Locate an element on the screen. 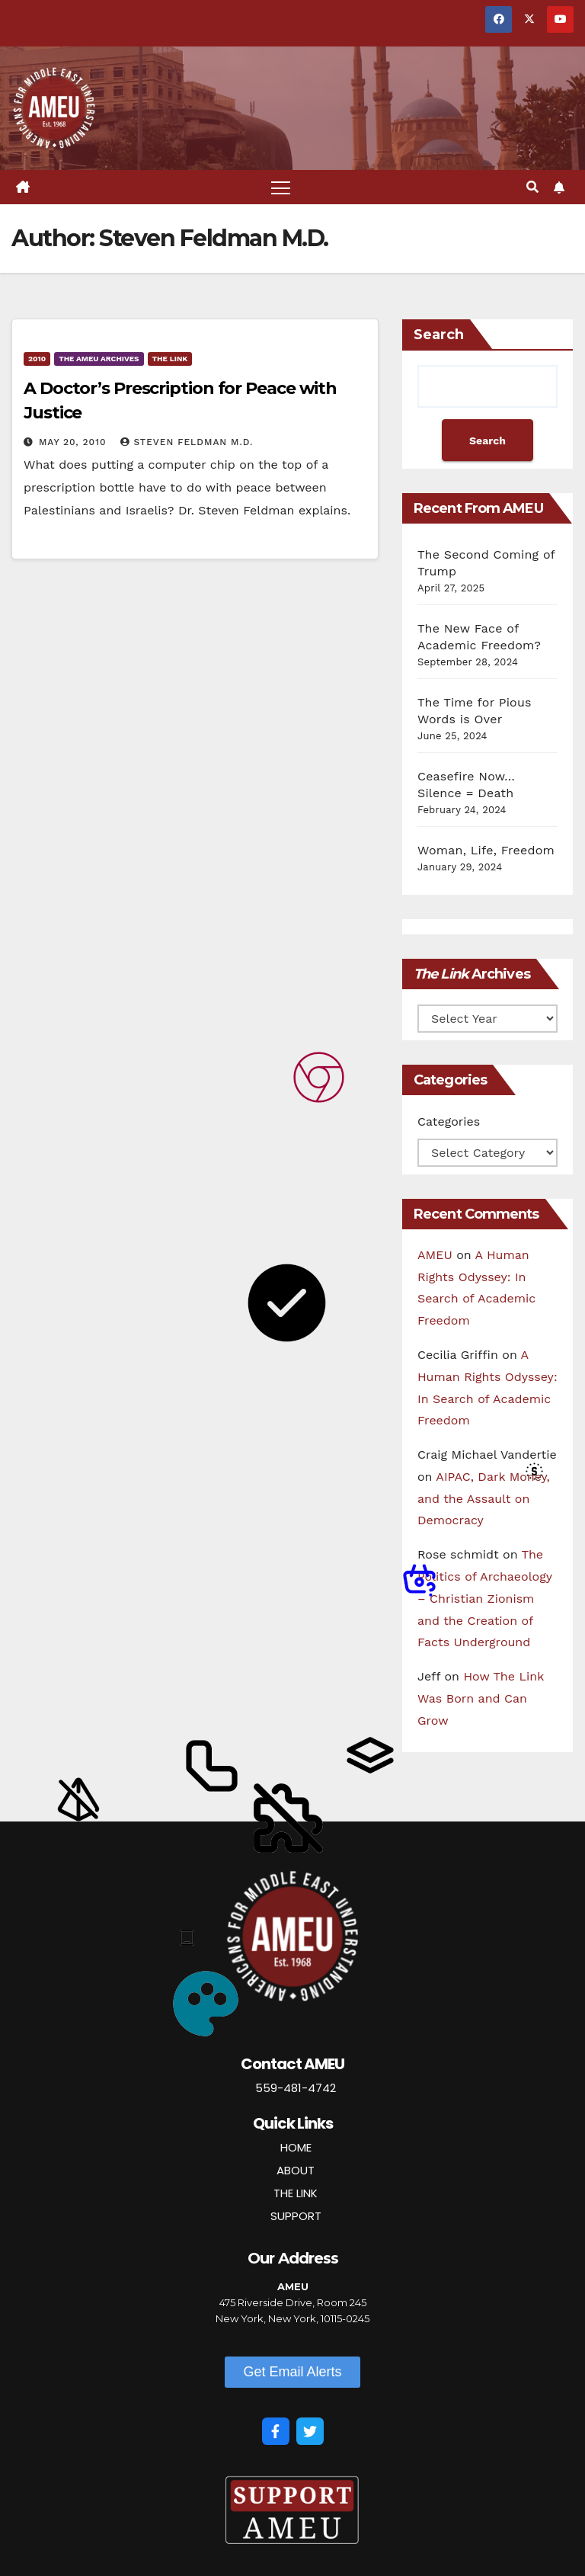  indicates a pending or in-progress sync status is located at coordinates (534, 1471).